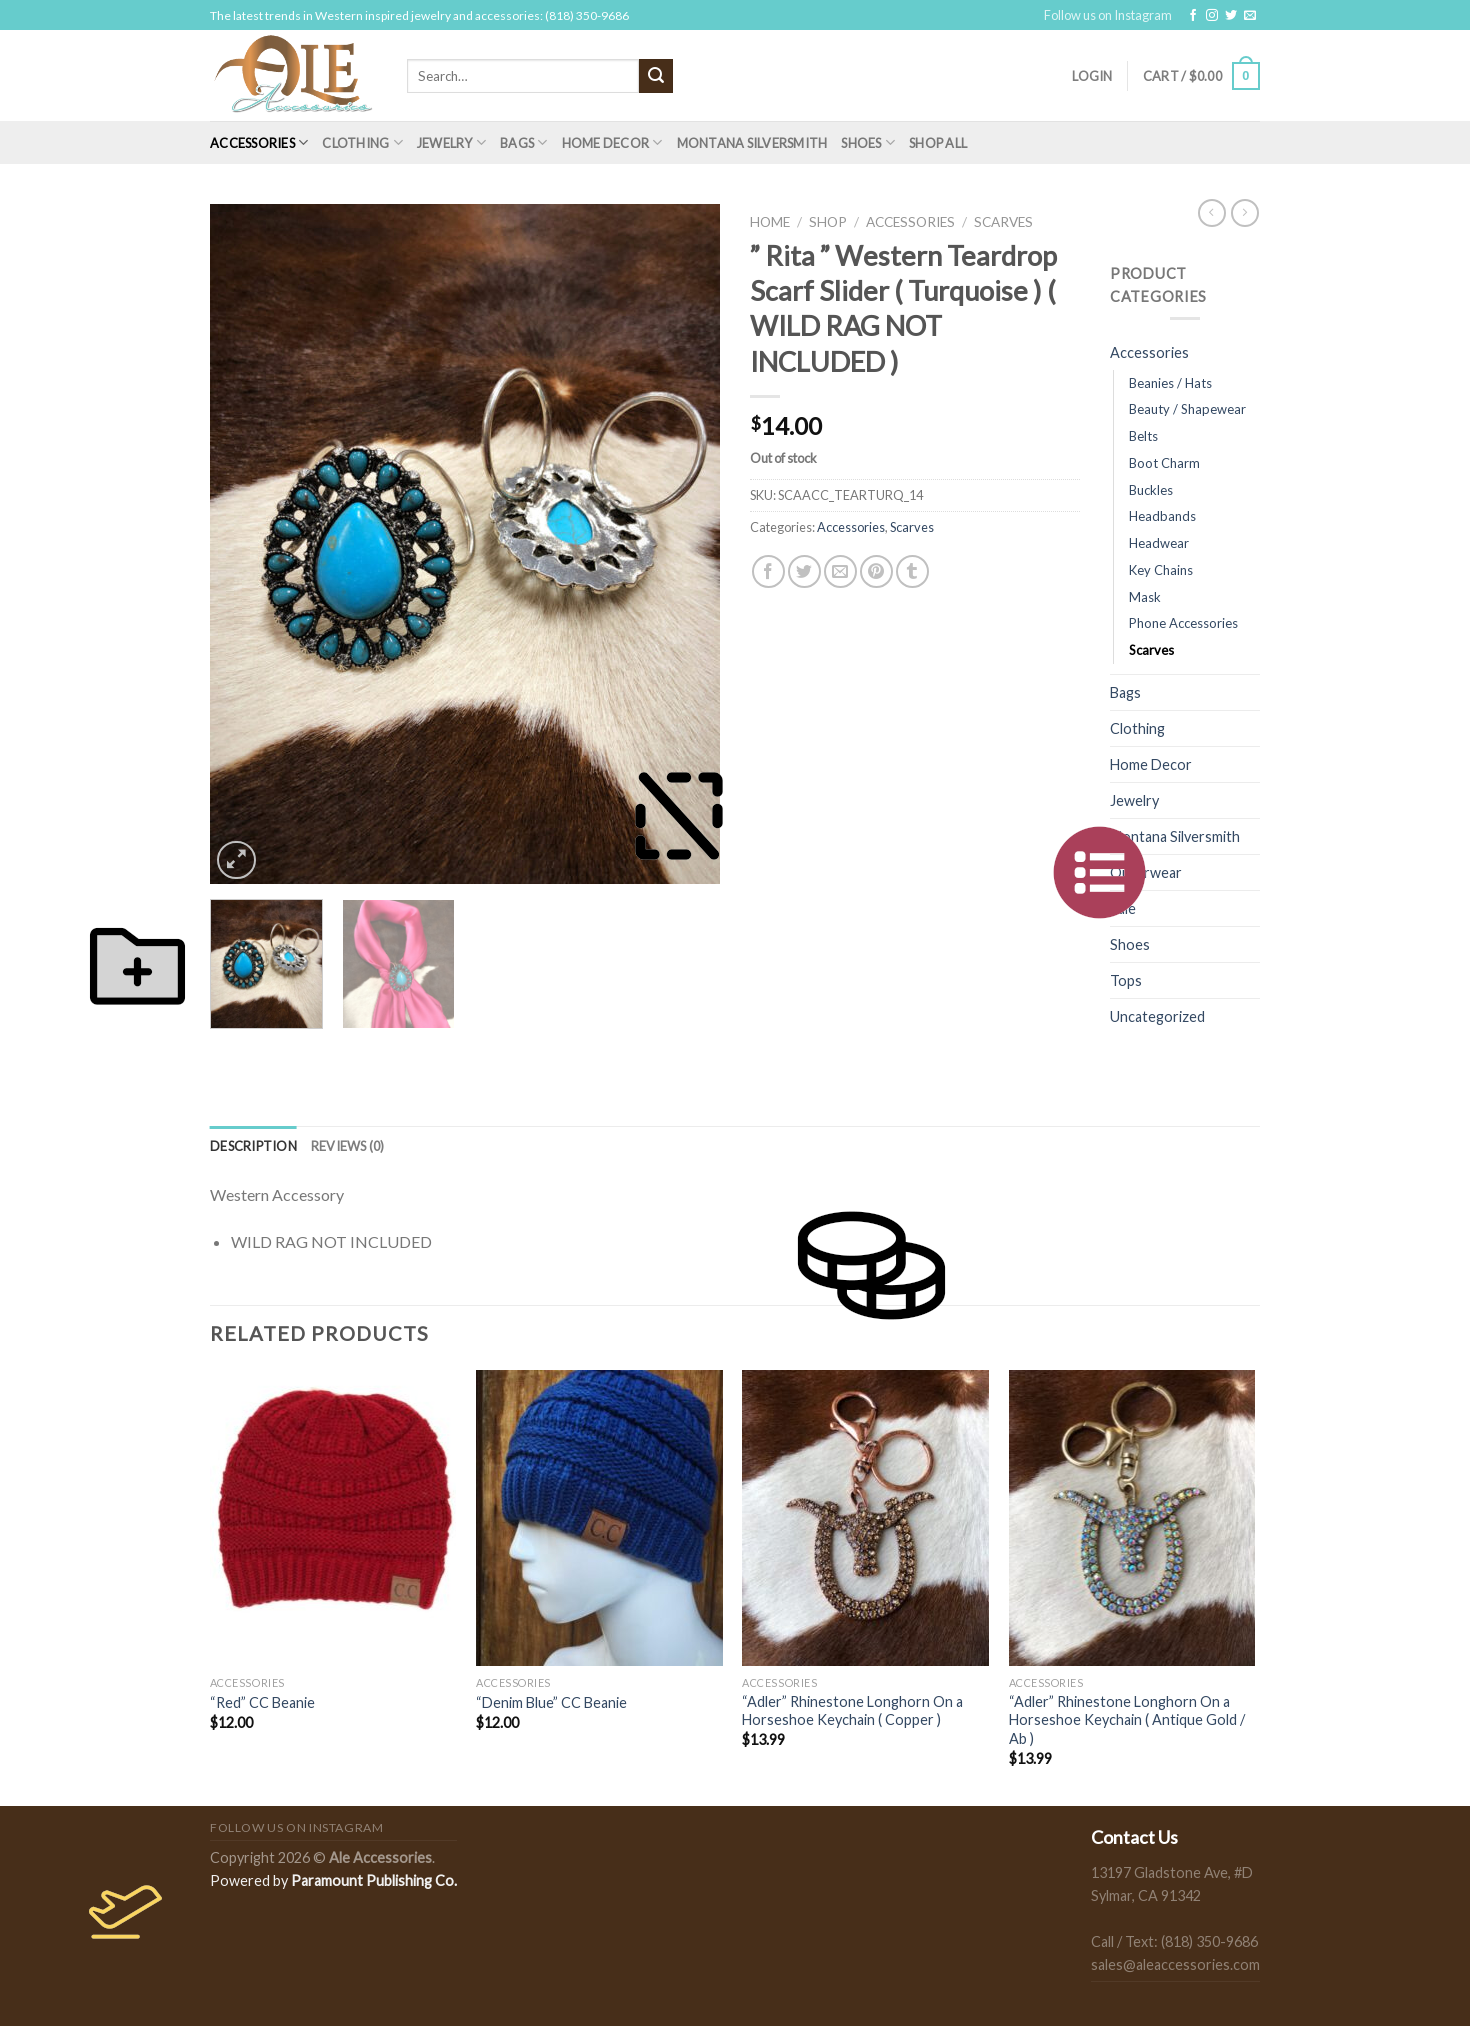 The width and height of the screenshot is (1470, 2026). What do you see at coordinates (137, 964) in the screenshot?
I see `create a new folder` at bounding box center [137, 964].